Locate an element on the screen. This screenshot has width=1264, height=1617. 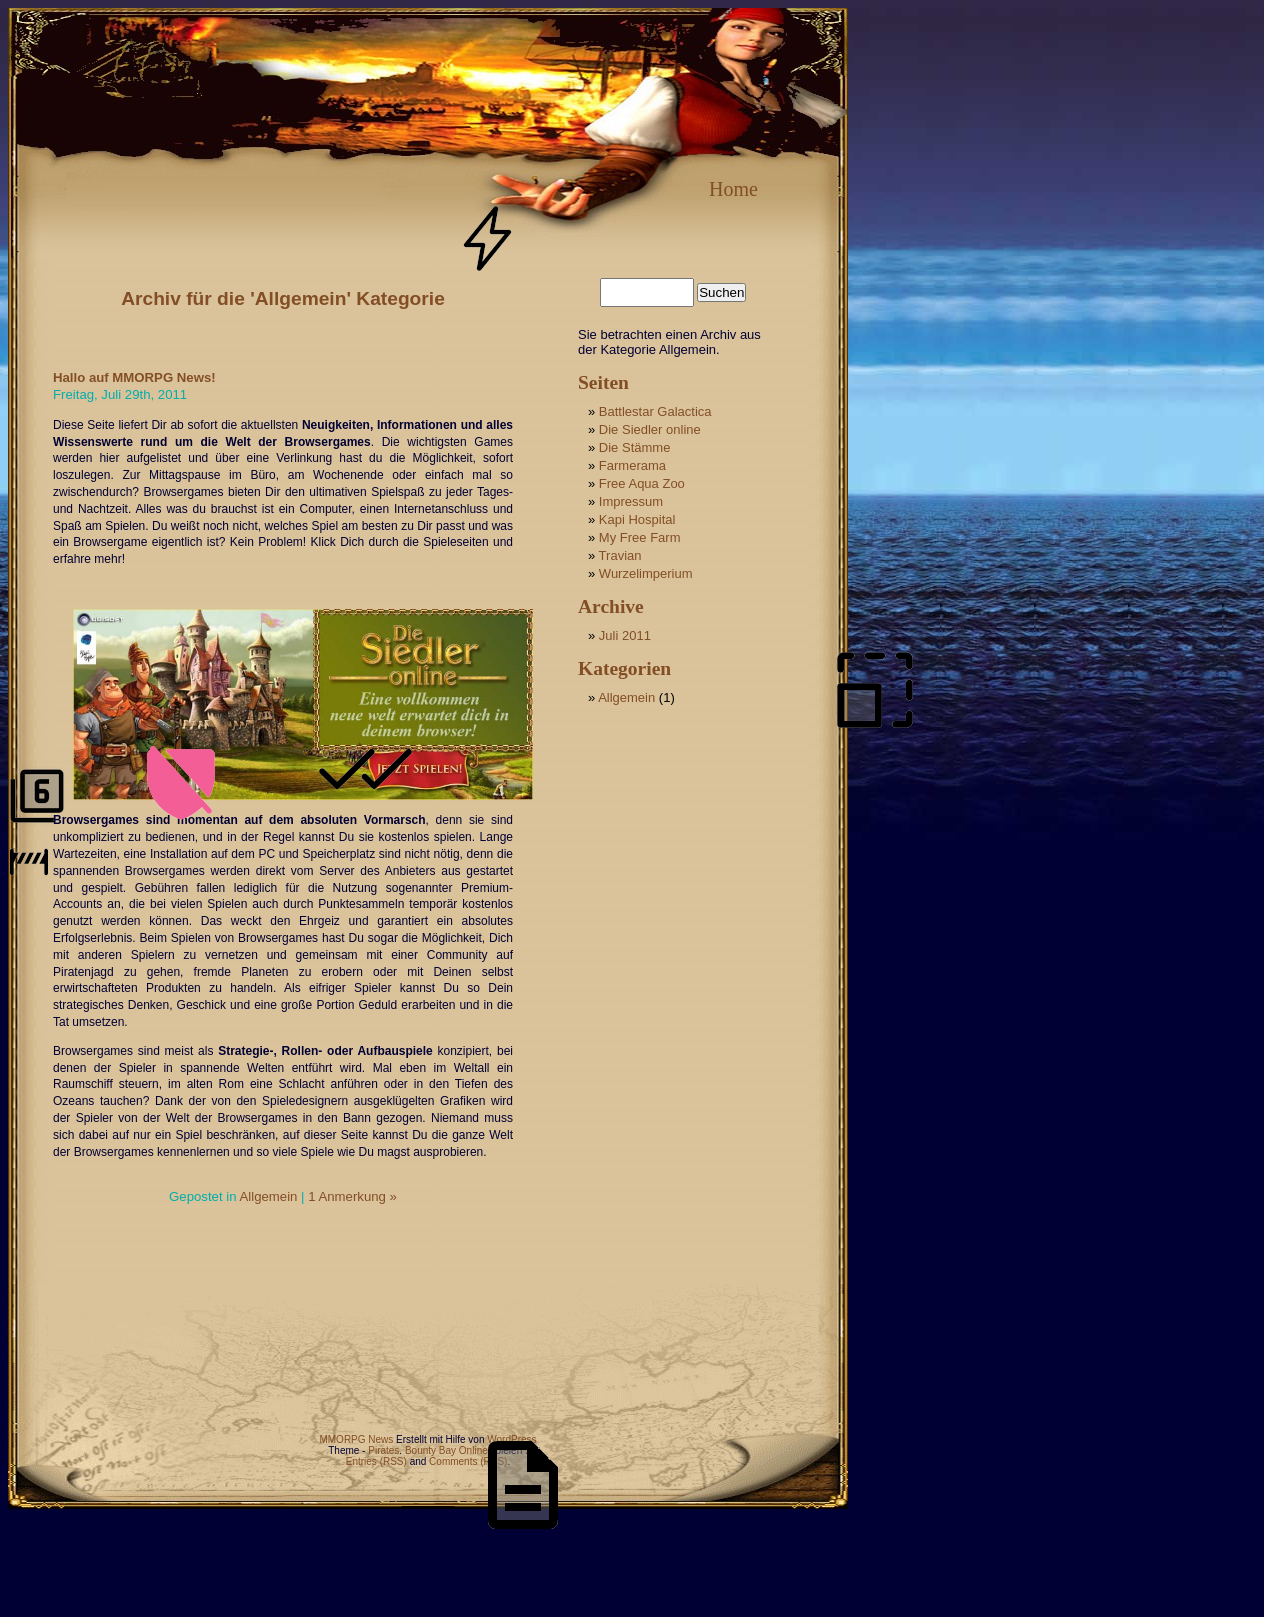
indicates multiple items completed or verified is located at coordinates (365, 770).